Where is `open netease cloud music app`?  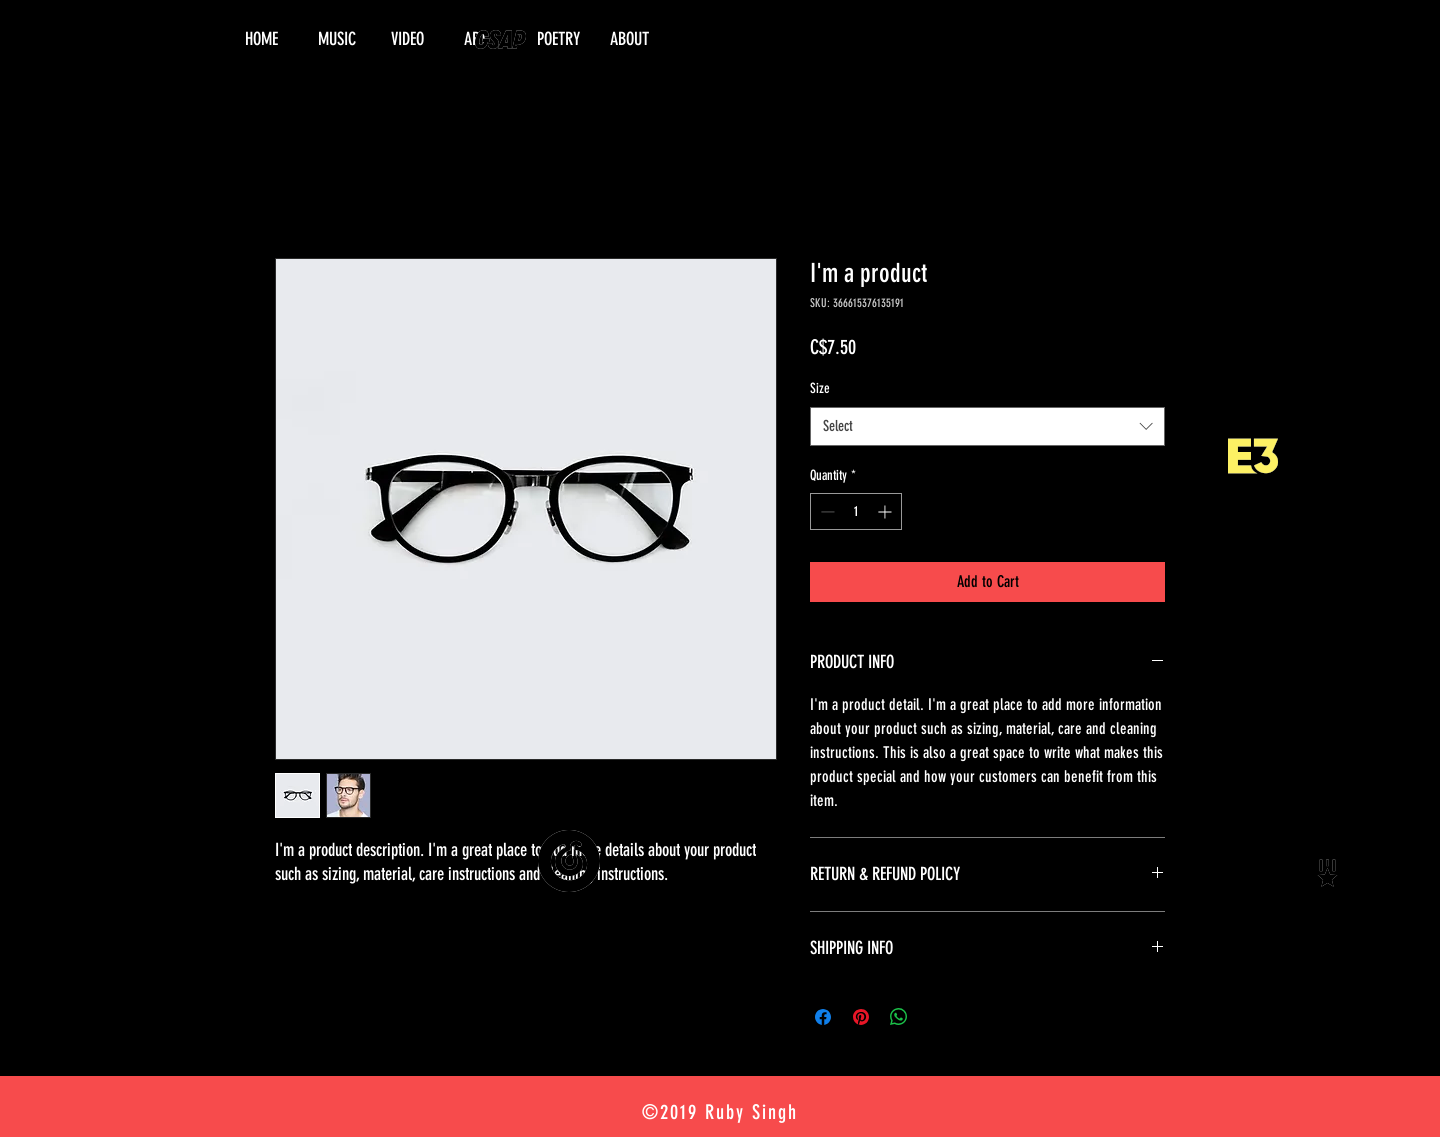
open netease cloud music app is located at coordinates (569, 861).